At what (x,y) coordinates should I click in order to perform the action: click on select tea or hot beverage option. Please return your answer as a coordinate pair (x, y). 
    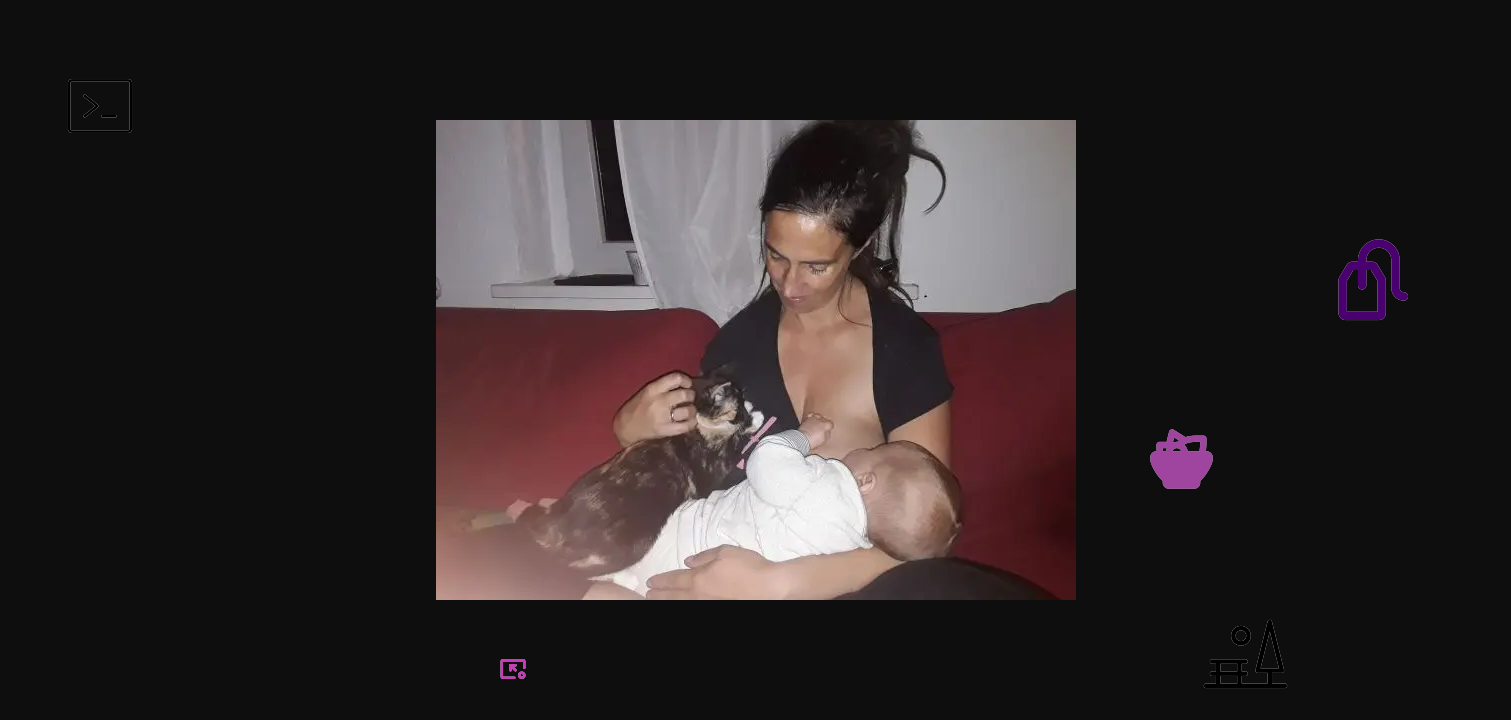
    Looking at the image, I should click on (1370, 282).